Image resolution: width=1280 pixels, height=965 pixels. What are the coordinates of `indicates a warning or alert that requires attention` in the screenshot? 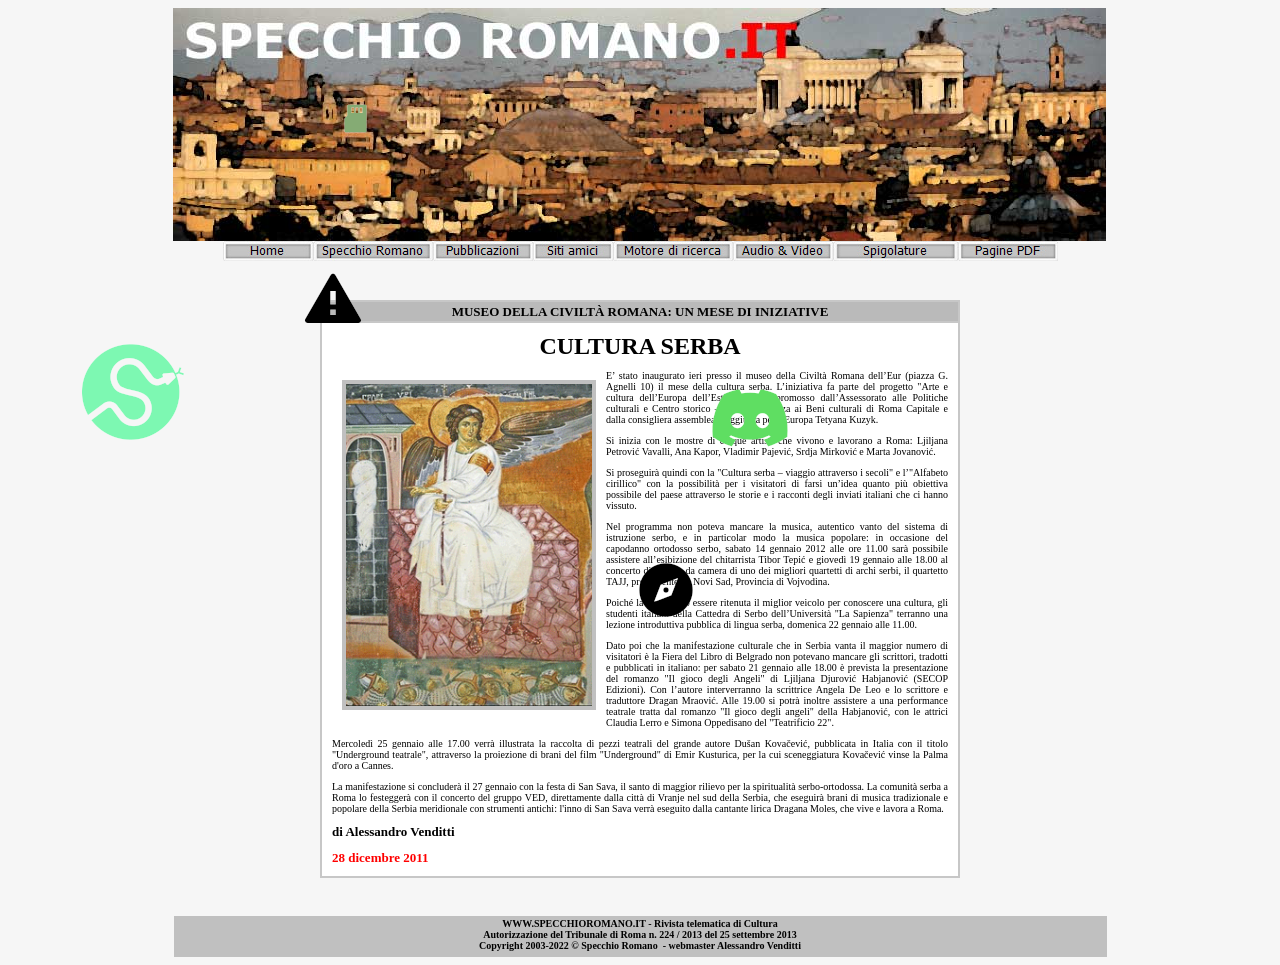 It's located at (333, 299).